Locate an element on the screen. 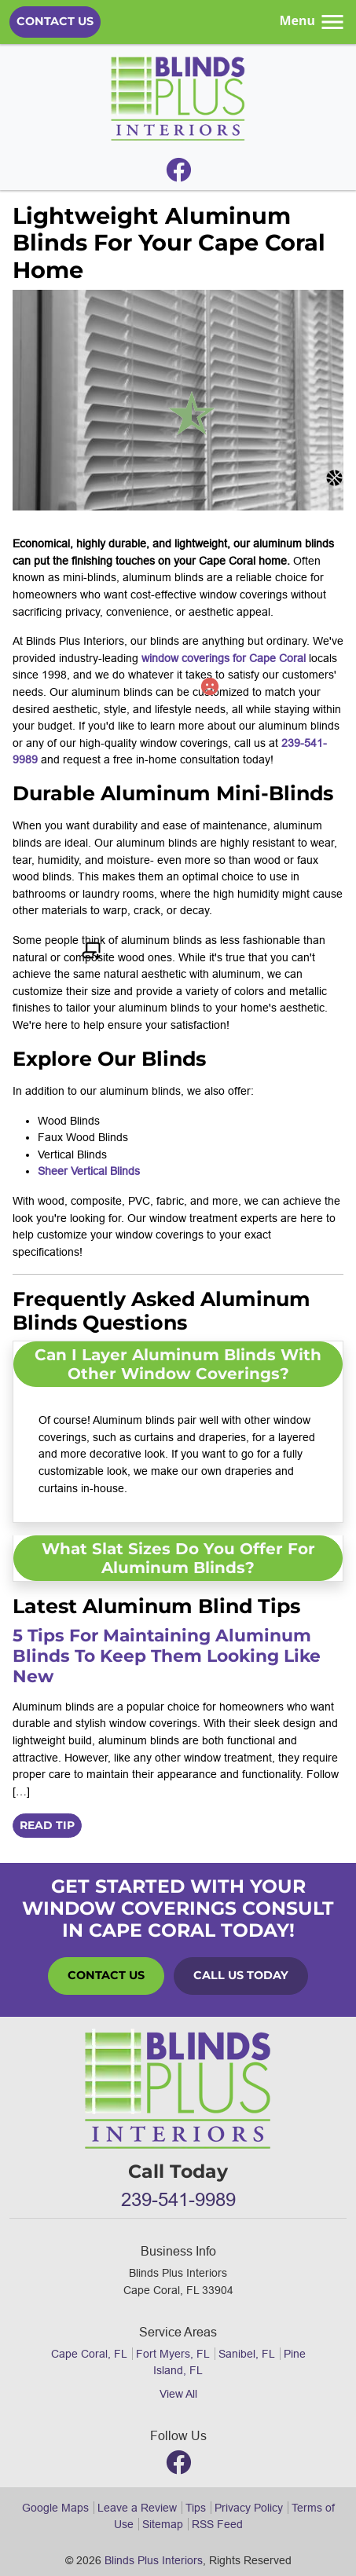 This screenshot has width=356, height=2576. access sports or basketball content is located at coordinates (334, 478).